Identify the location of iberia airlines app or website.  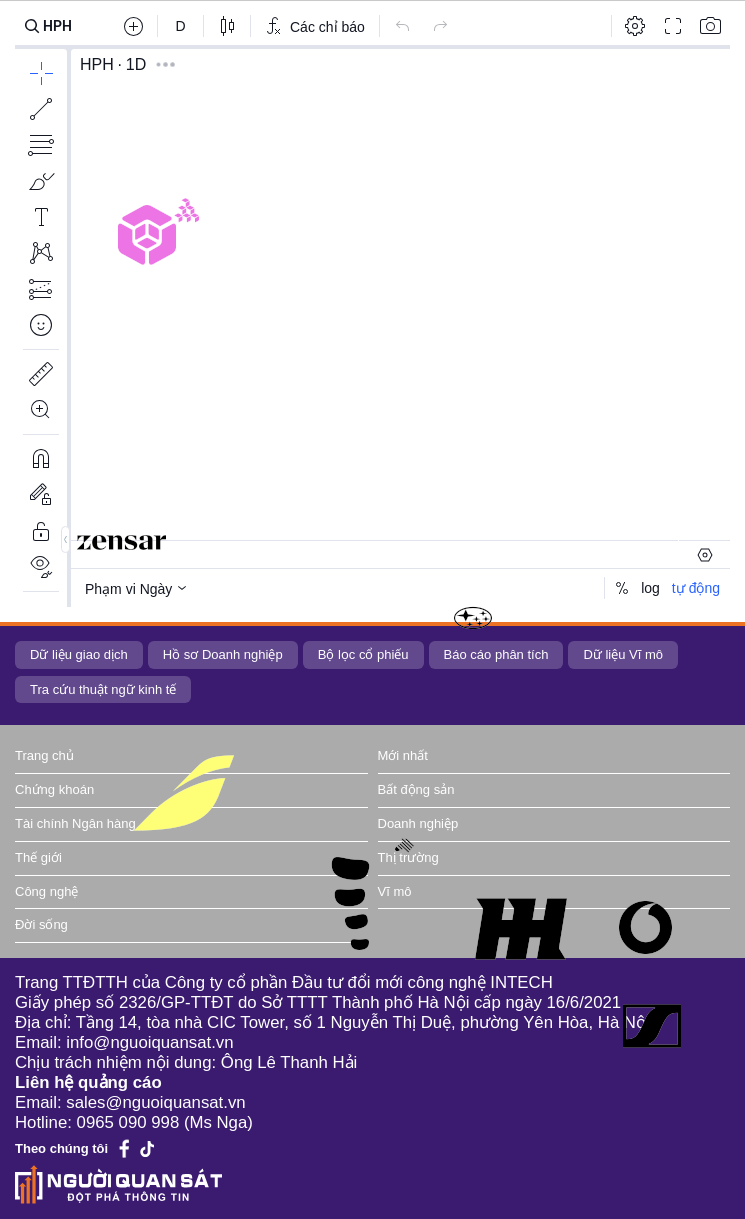
(184, 793).